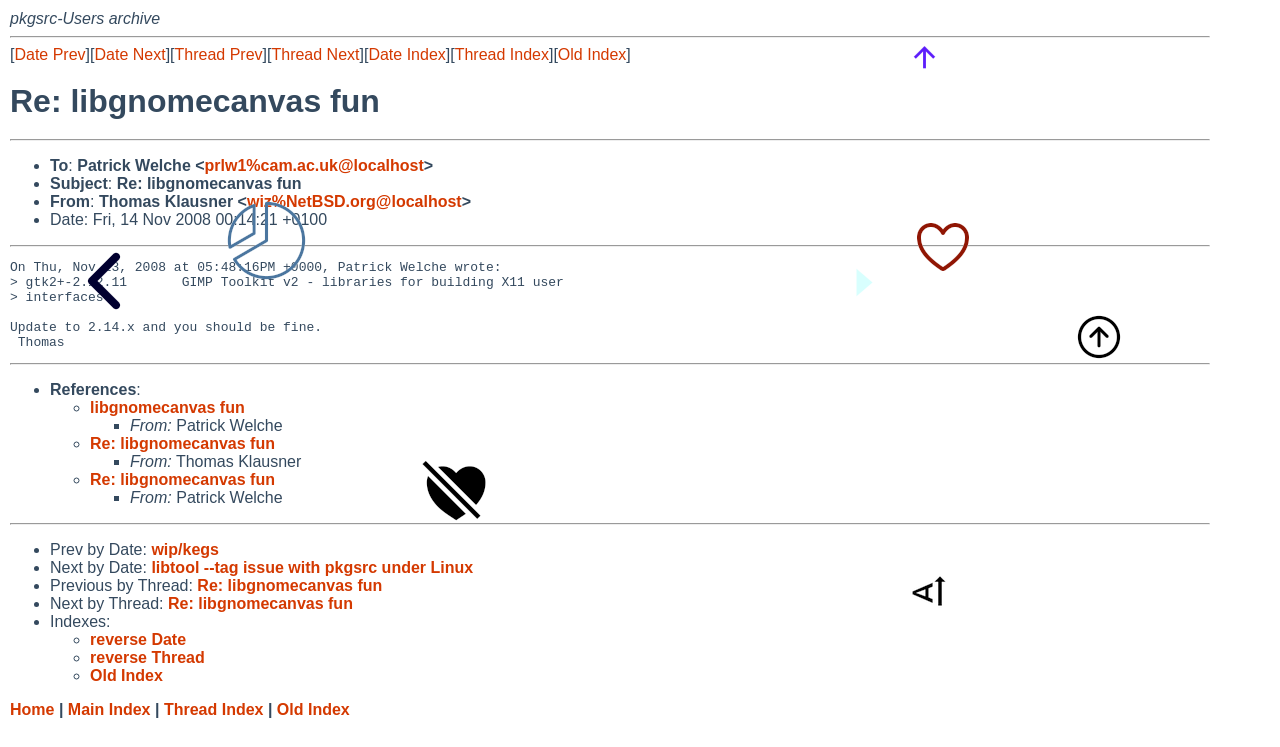  I want to click on add item to favorites, so click(943, 247).